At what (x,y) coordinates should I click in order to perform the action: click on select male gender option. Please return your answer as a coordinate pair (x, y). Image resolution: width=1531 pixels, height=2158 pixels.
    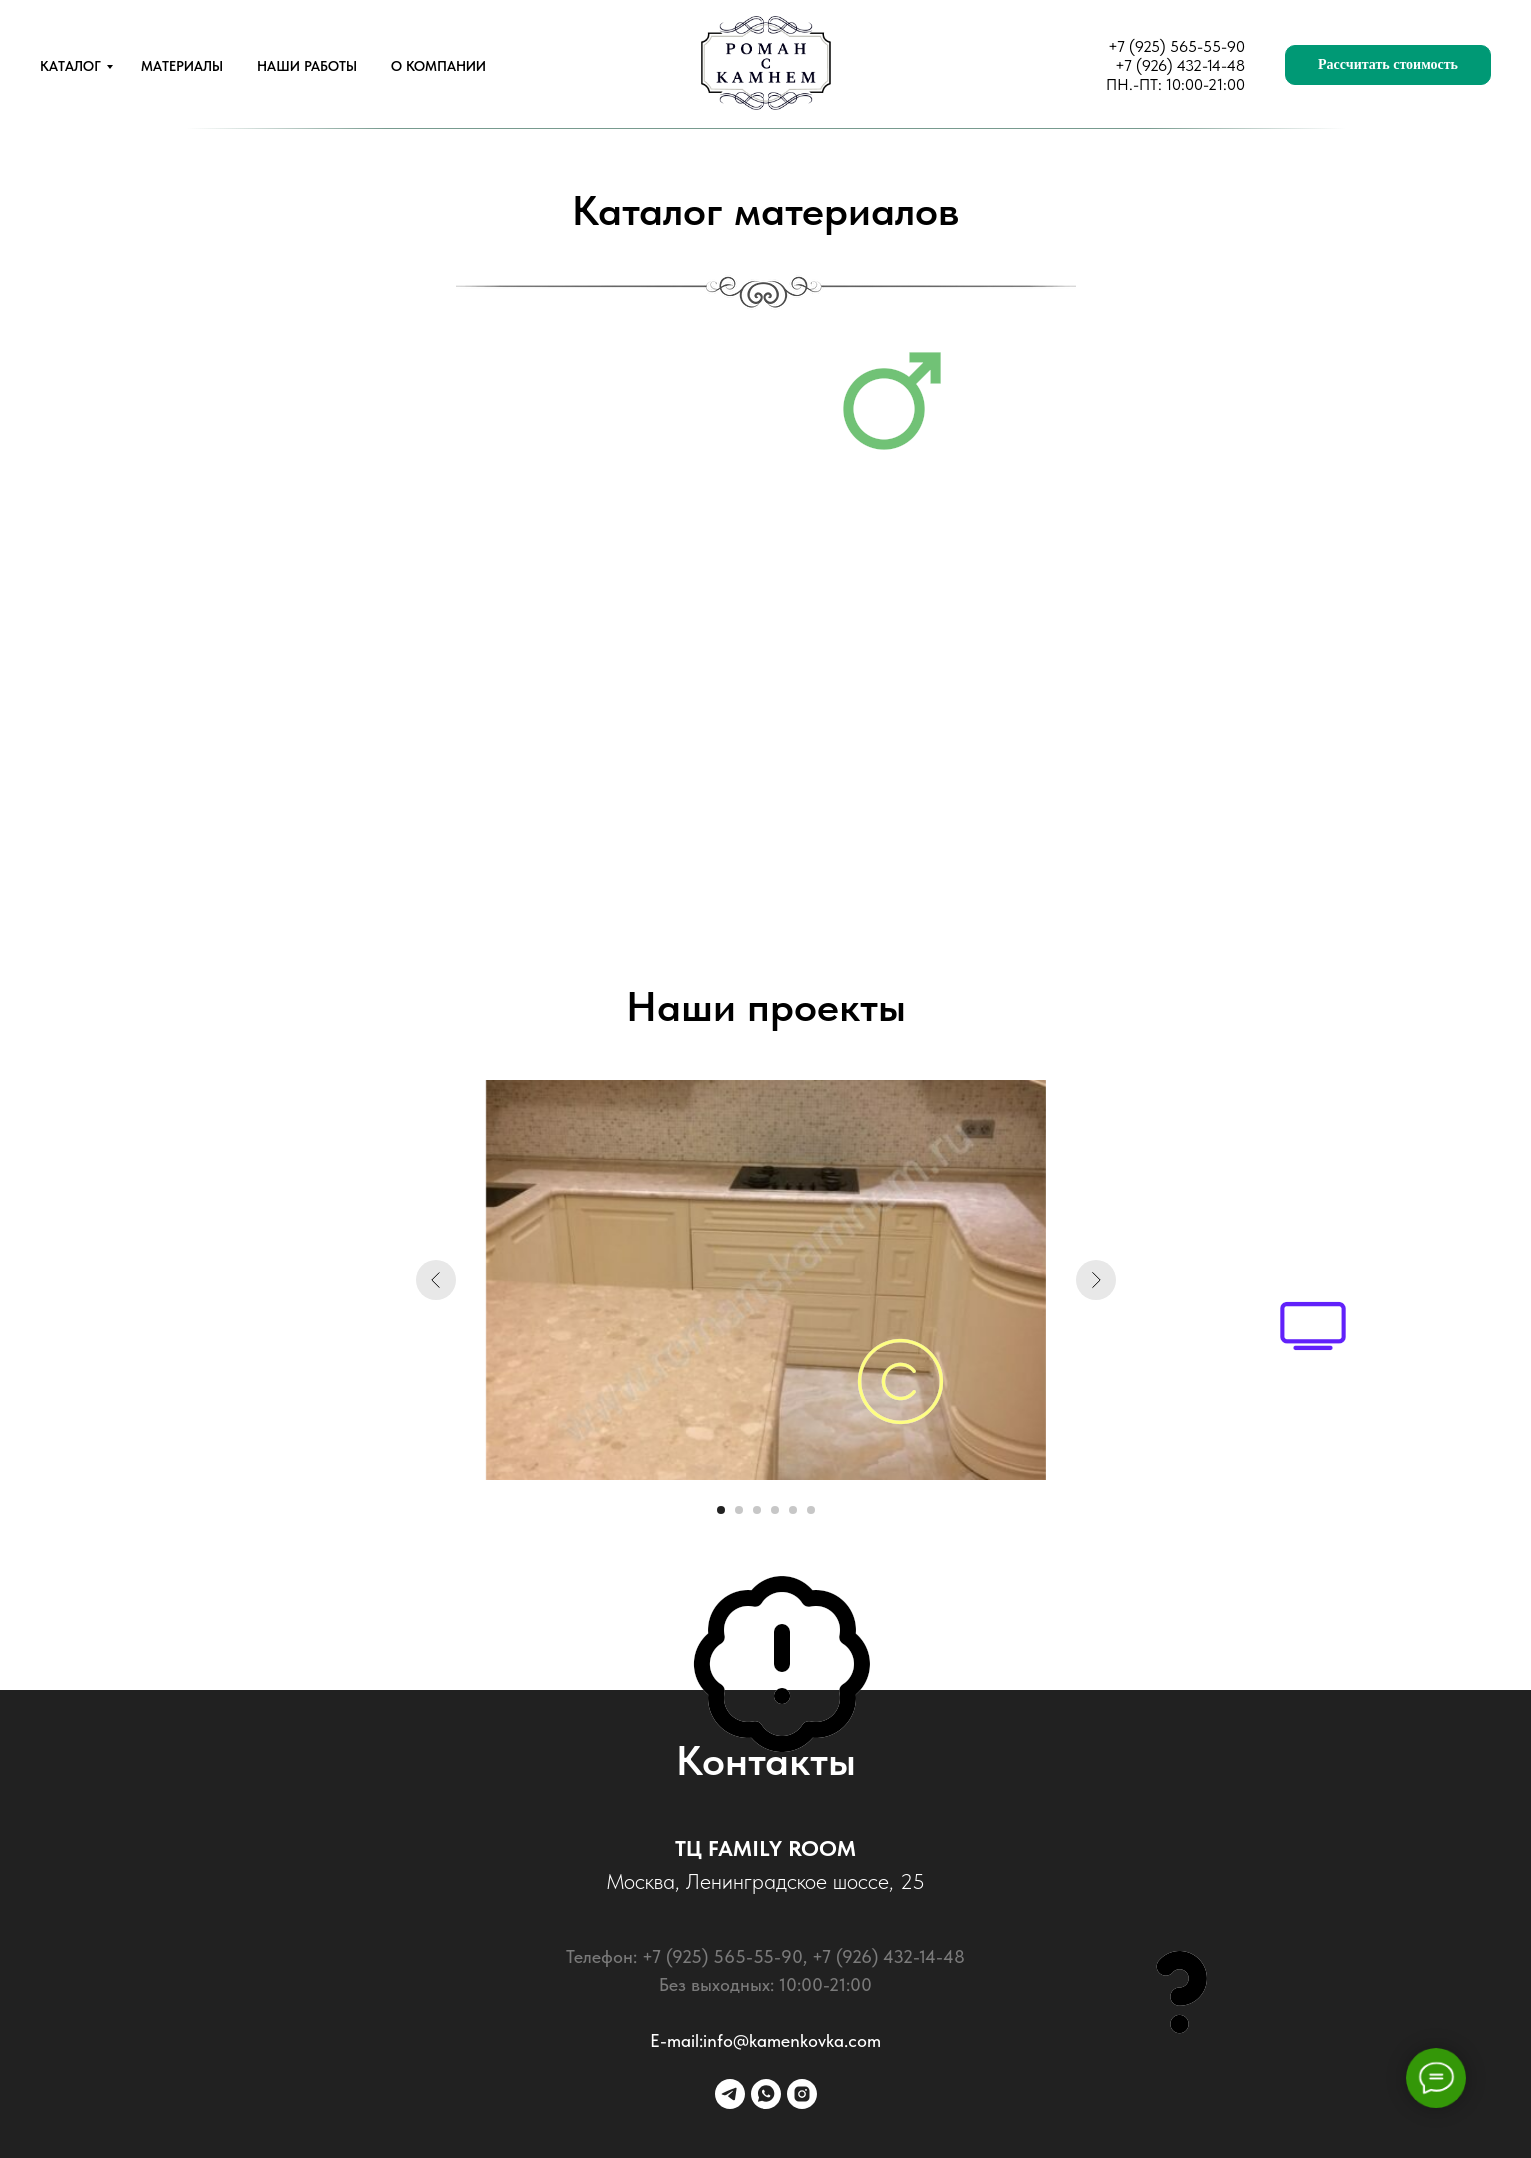
    Looking at the image, I should click on (892, 401).